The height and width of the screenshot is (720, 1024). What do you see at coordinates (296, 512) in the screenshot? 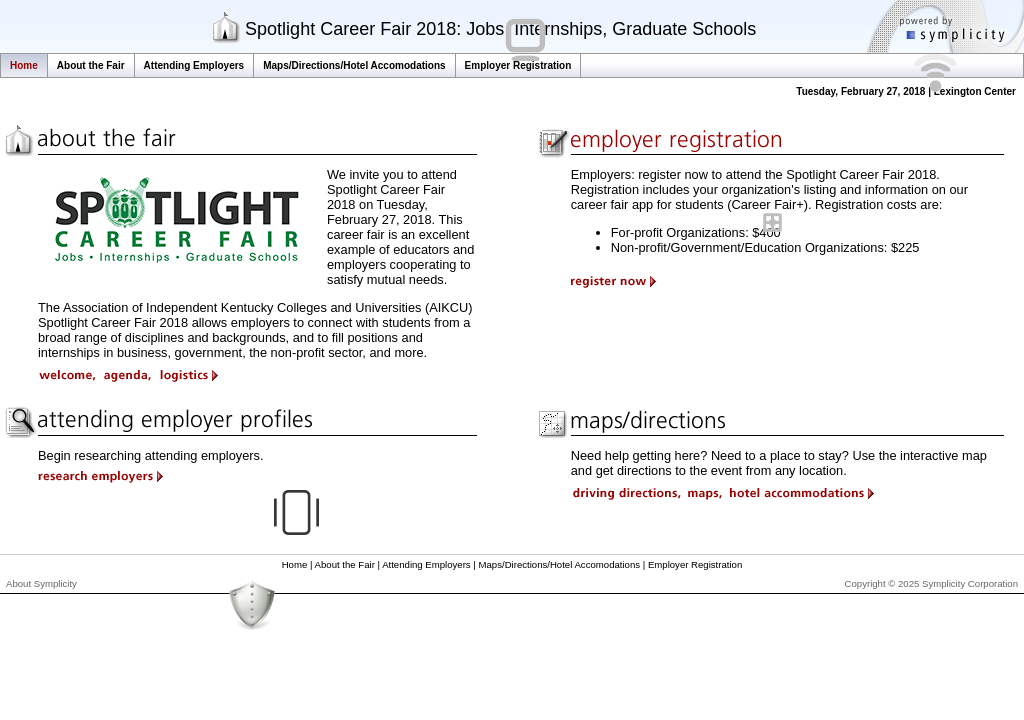
I see `access multitasking or window management settings` at bounding box center [296, 512].